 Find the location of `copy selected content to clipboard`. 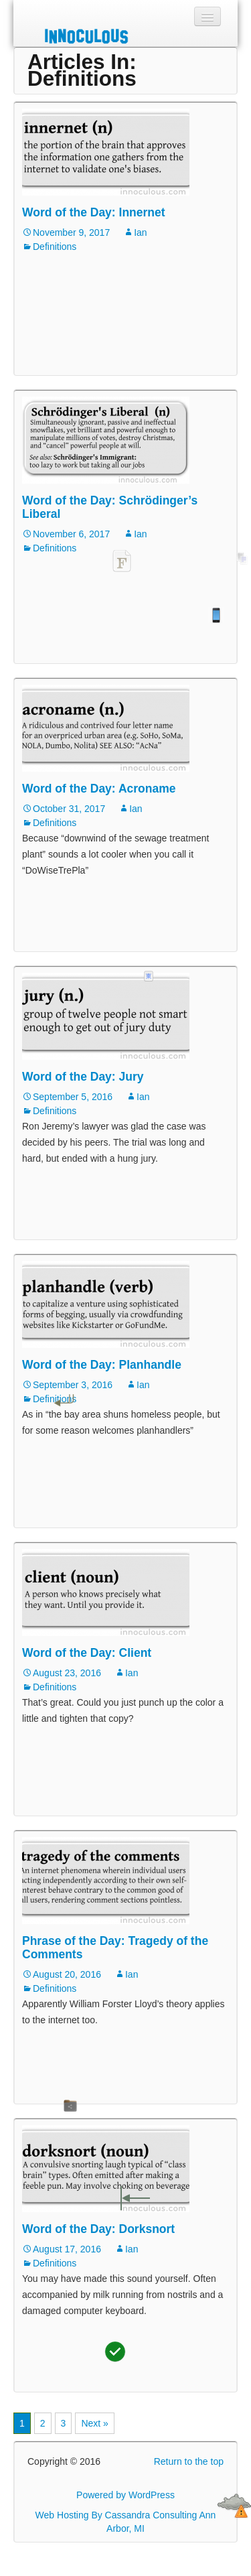

copy selected content to clipboard is located at coordinates (242, 558).